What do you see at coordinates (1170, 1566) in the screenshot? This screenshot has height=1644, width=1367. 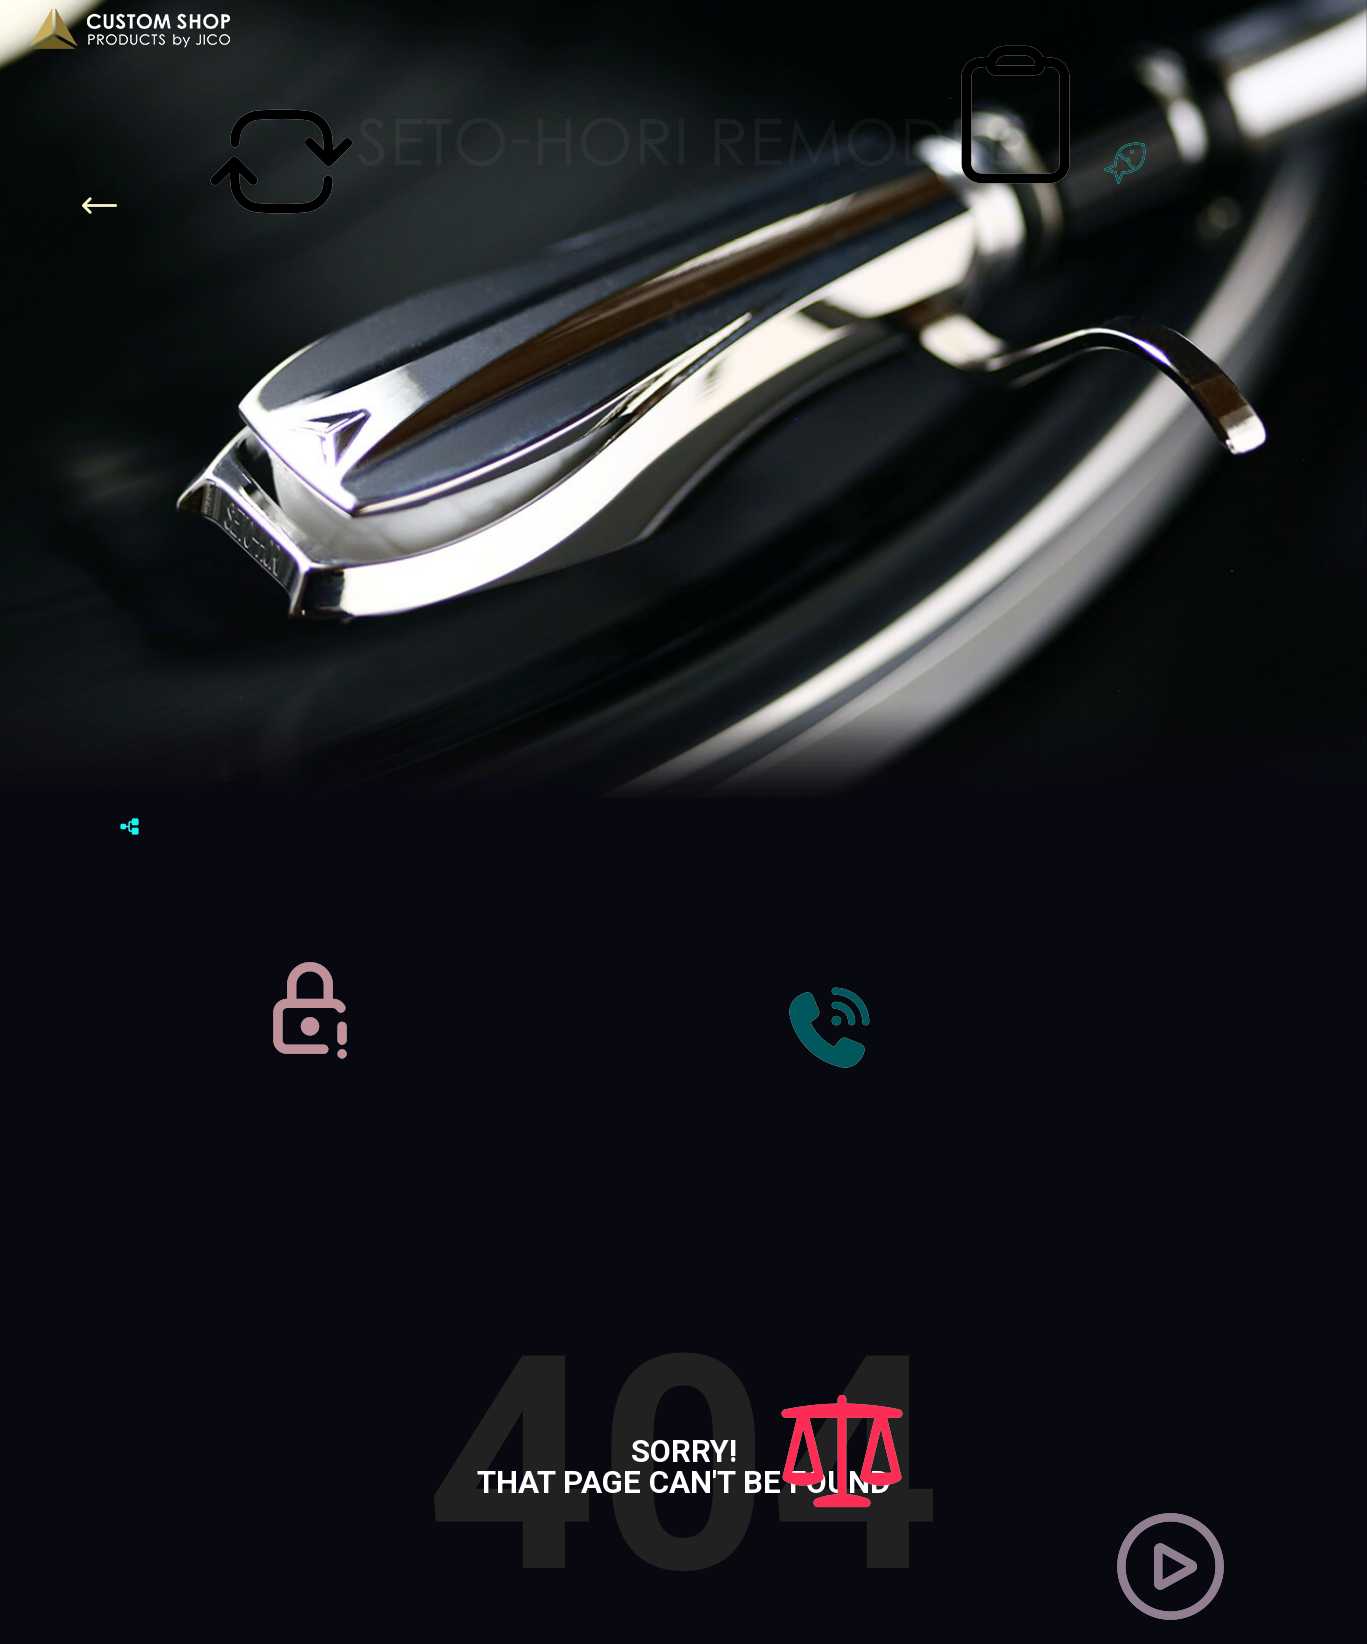 I see `play media or video content` at bounding box center [1170, 1566].